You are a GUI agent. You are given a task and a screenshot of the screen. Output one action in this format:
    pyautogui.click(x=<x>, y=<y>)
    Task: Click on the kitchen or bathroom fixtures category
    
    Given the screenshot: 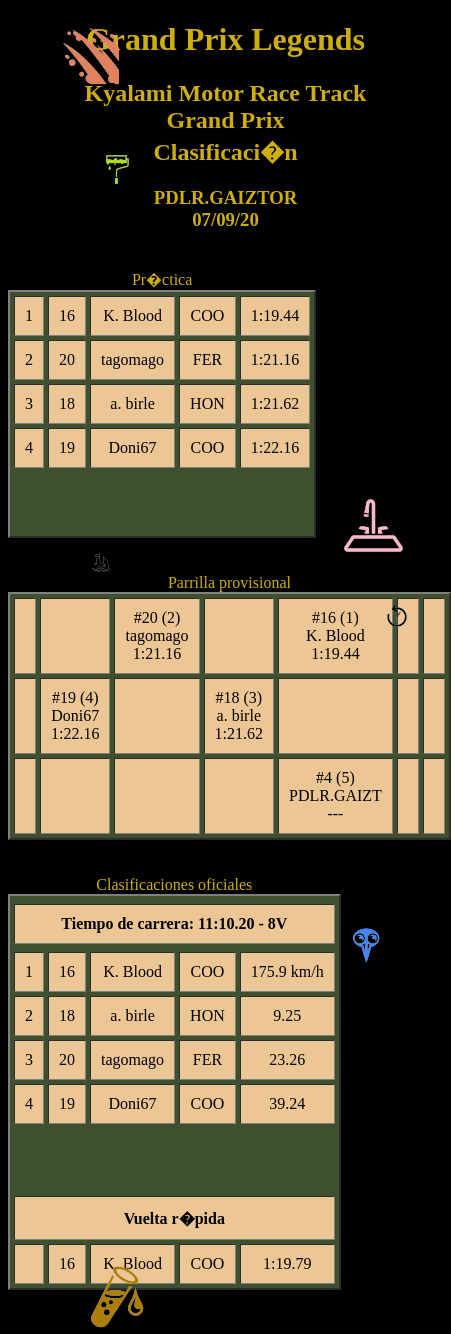 What is the action you would take?
    pyautogui.click(x=373, y=525)
    